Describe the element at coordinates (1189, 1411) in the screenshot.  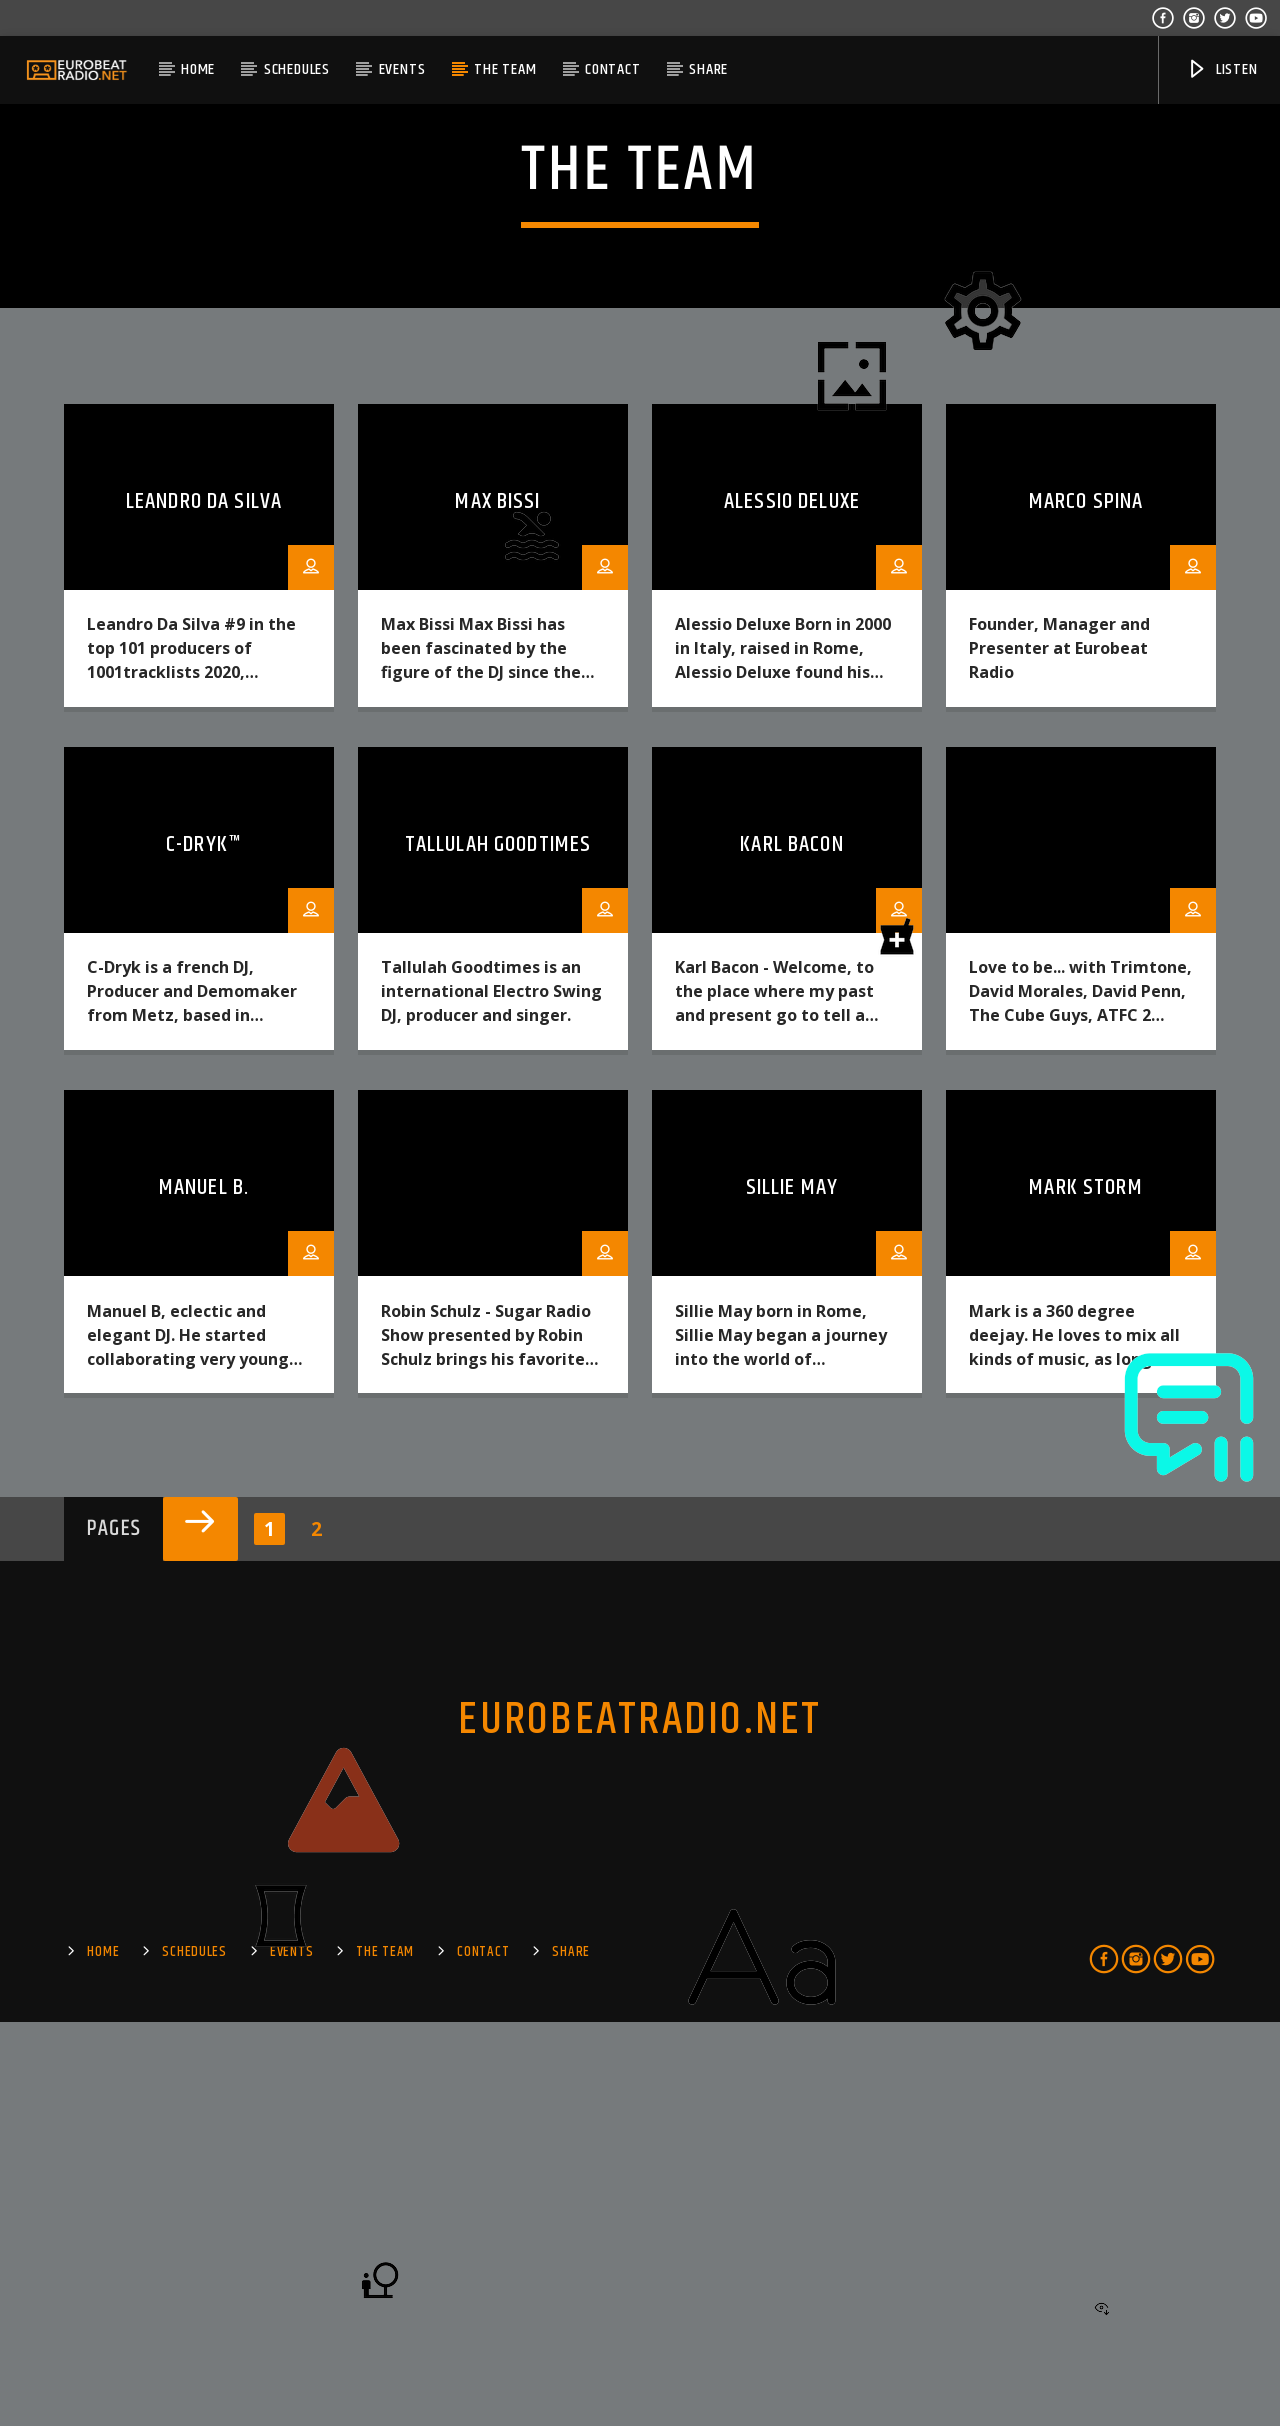
I see `pause message notifications` at that location.